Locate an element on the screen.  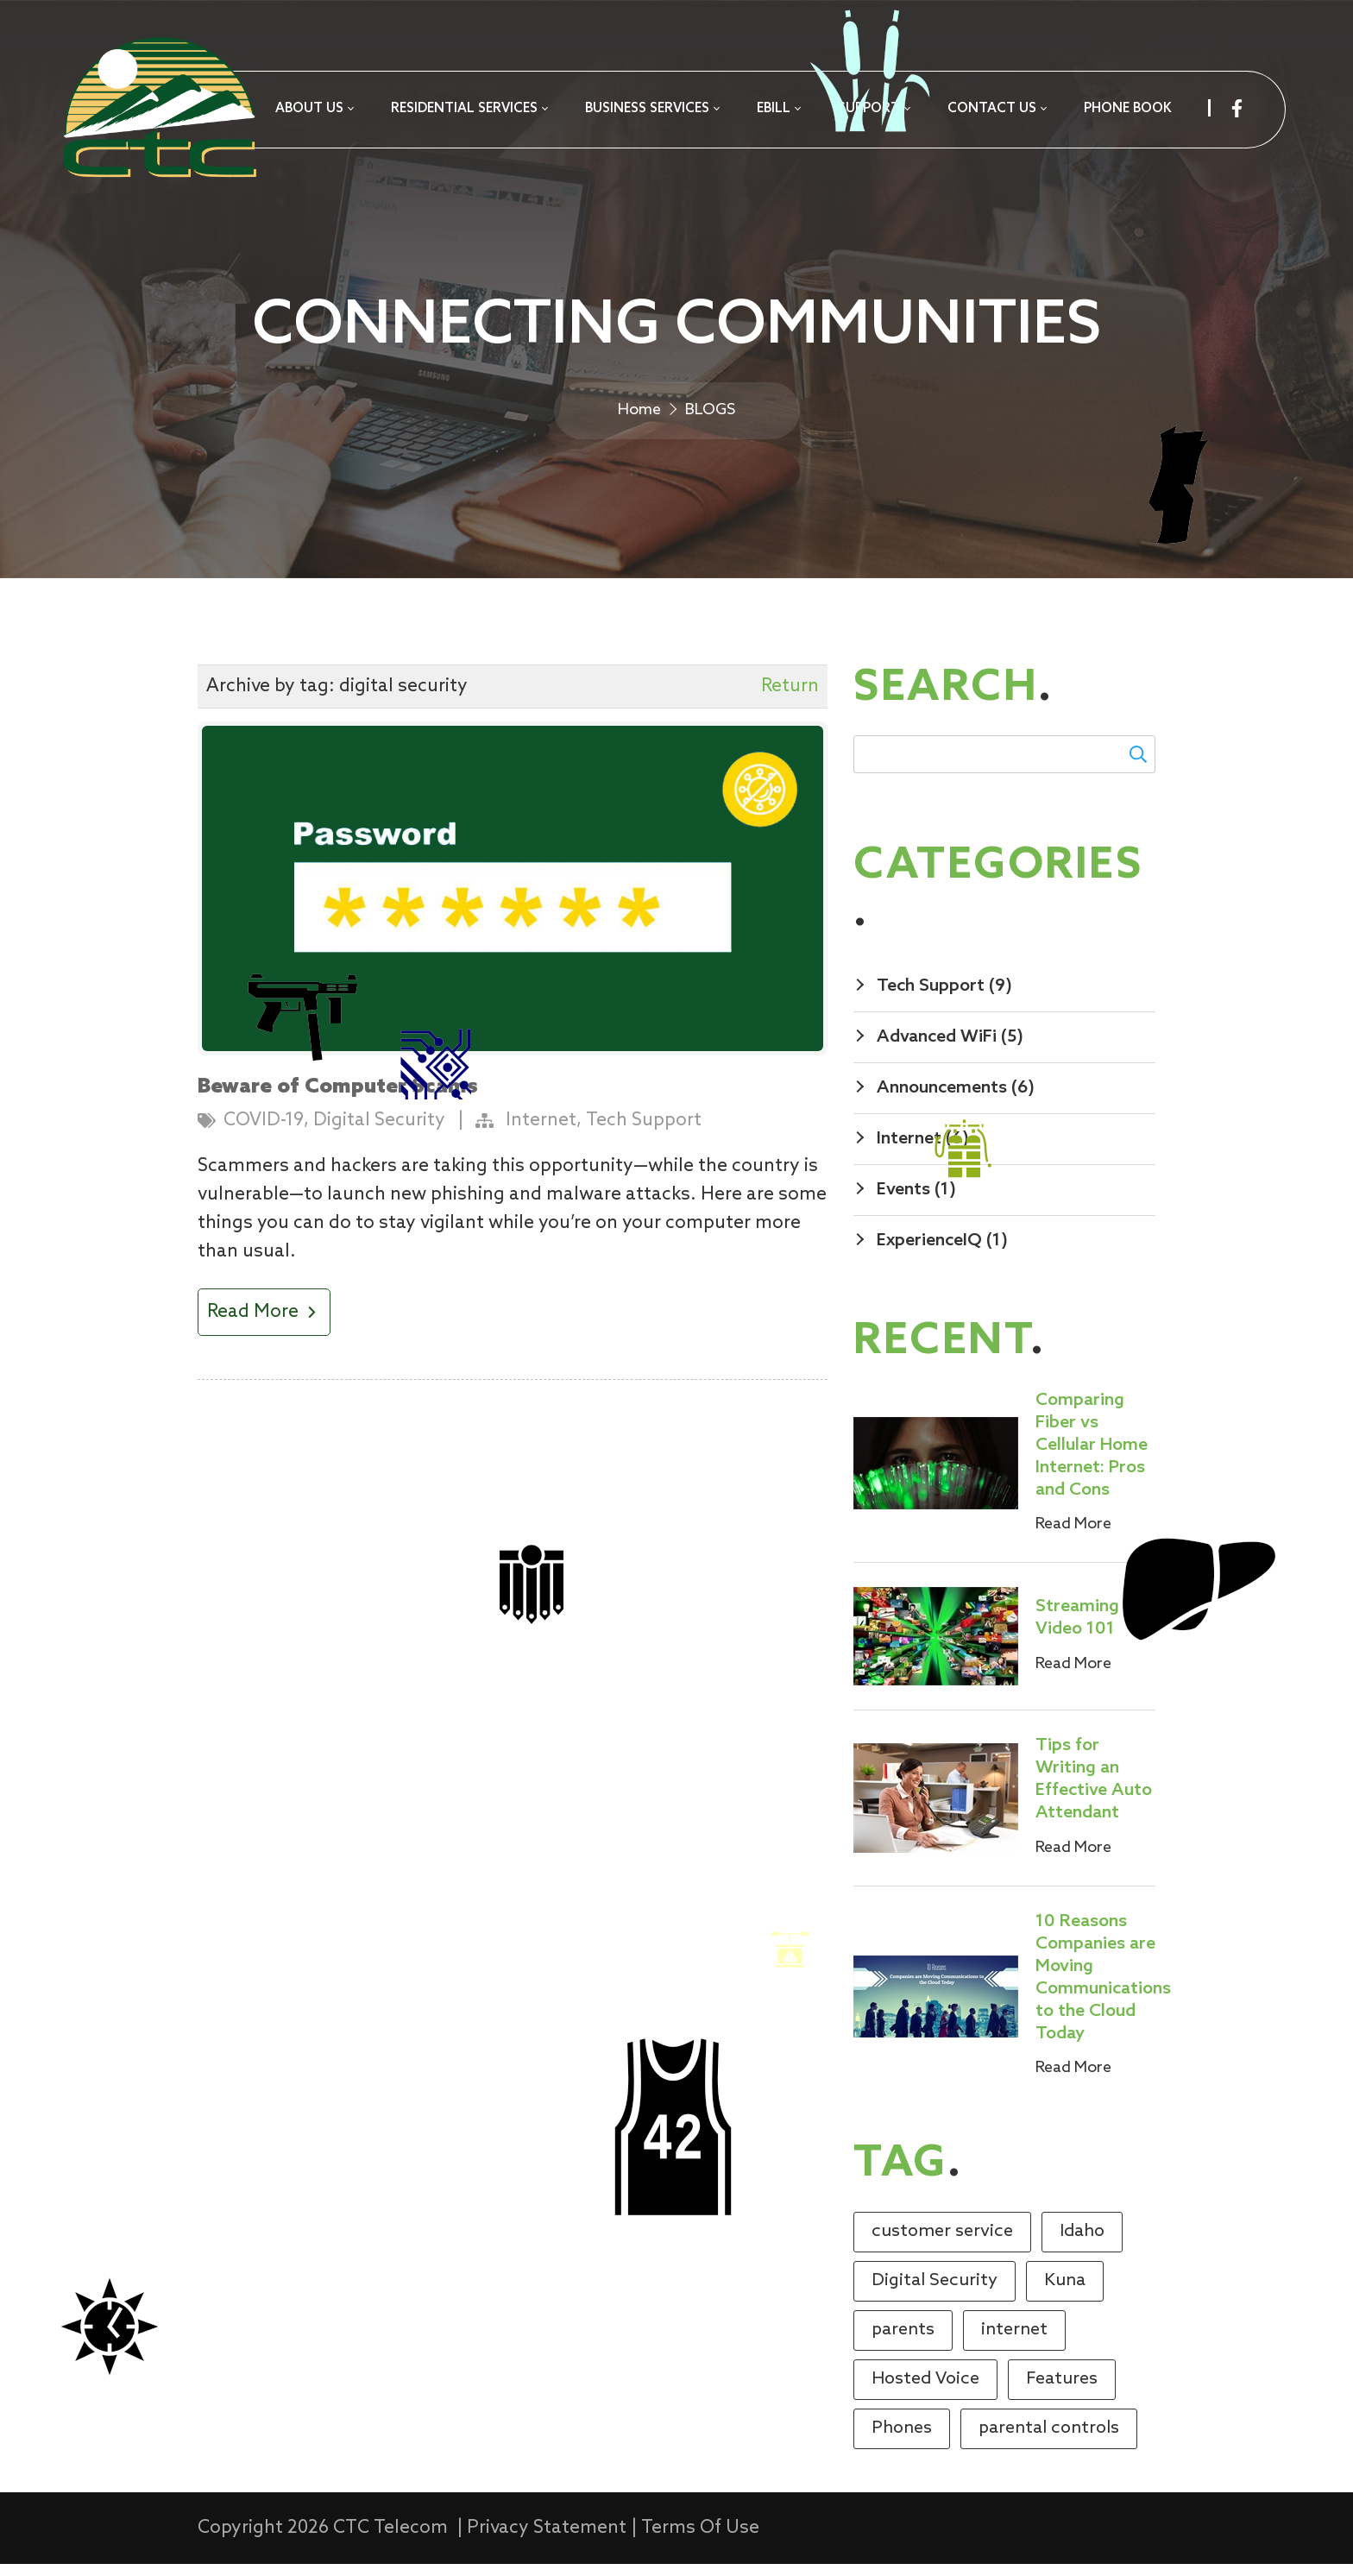
view team roster or player information is located at coordinates (673, 2126).